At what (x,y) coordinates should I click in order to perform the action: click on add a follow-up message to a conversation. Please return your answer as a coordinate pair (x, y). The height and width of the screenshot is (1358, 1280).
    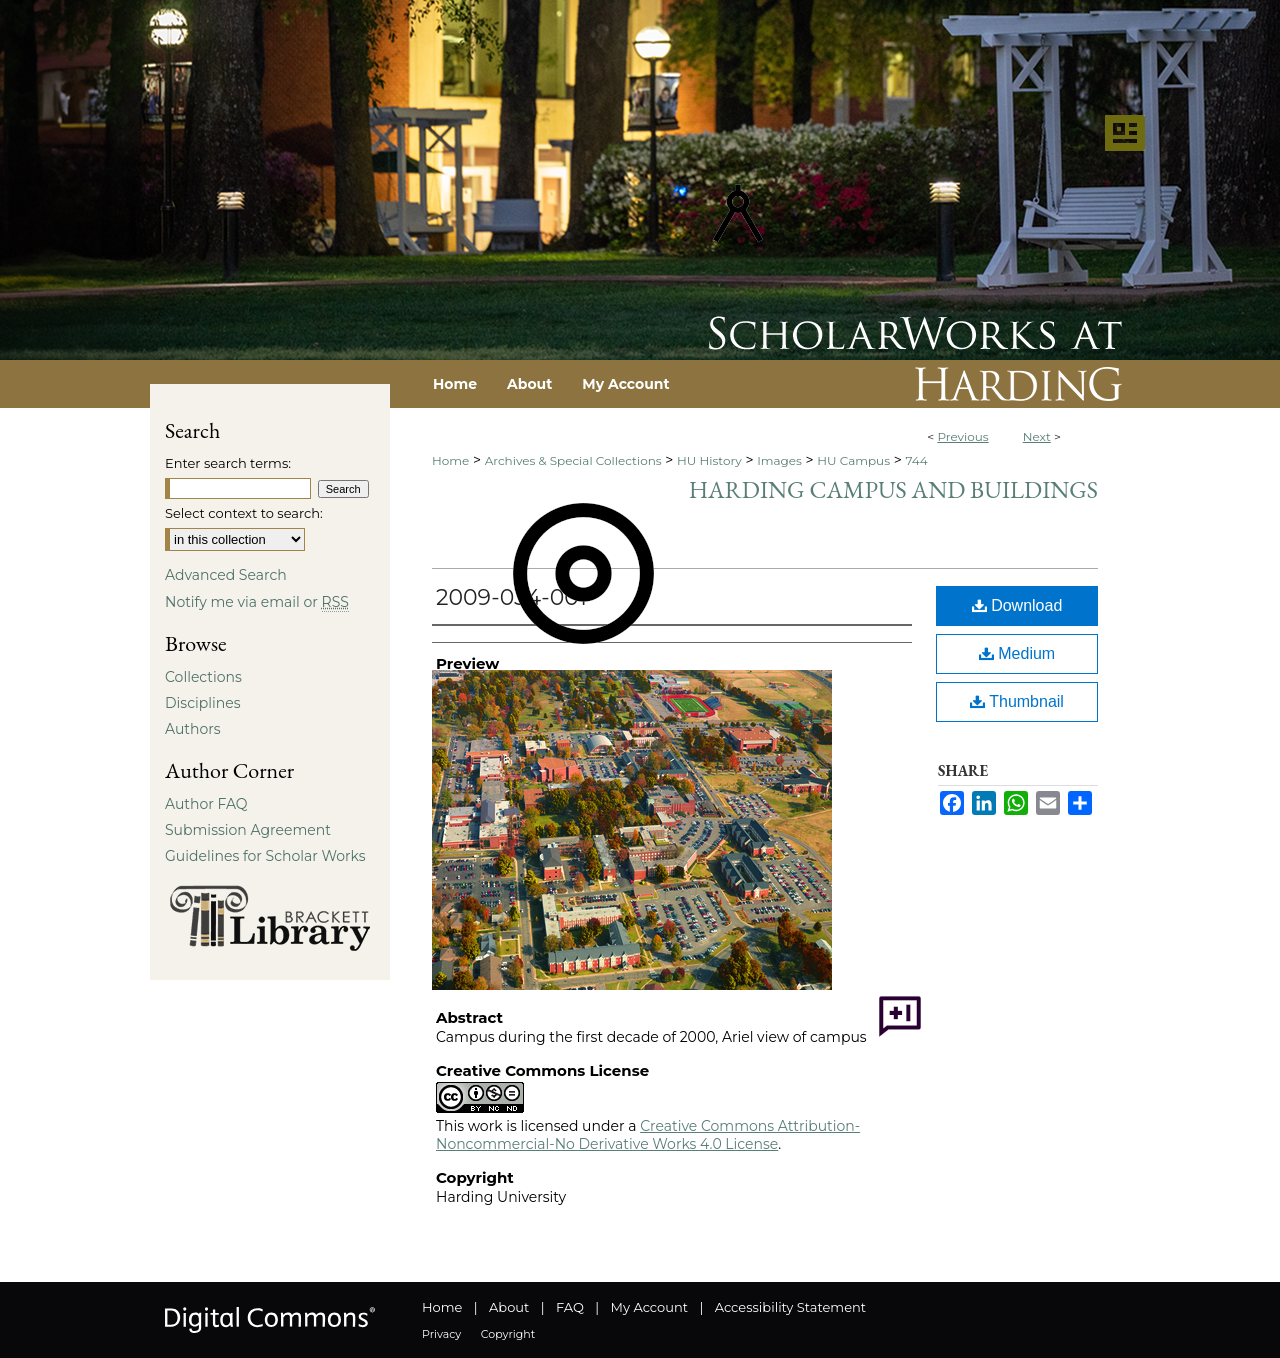
    Looking at the image, I should click on (900, 1015).